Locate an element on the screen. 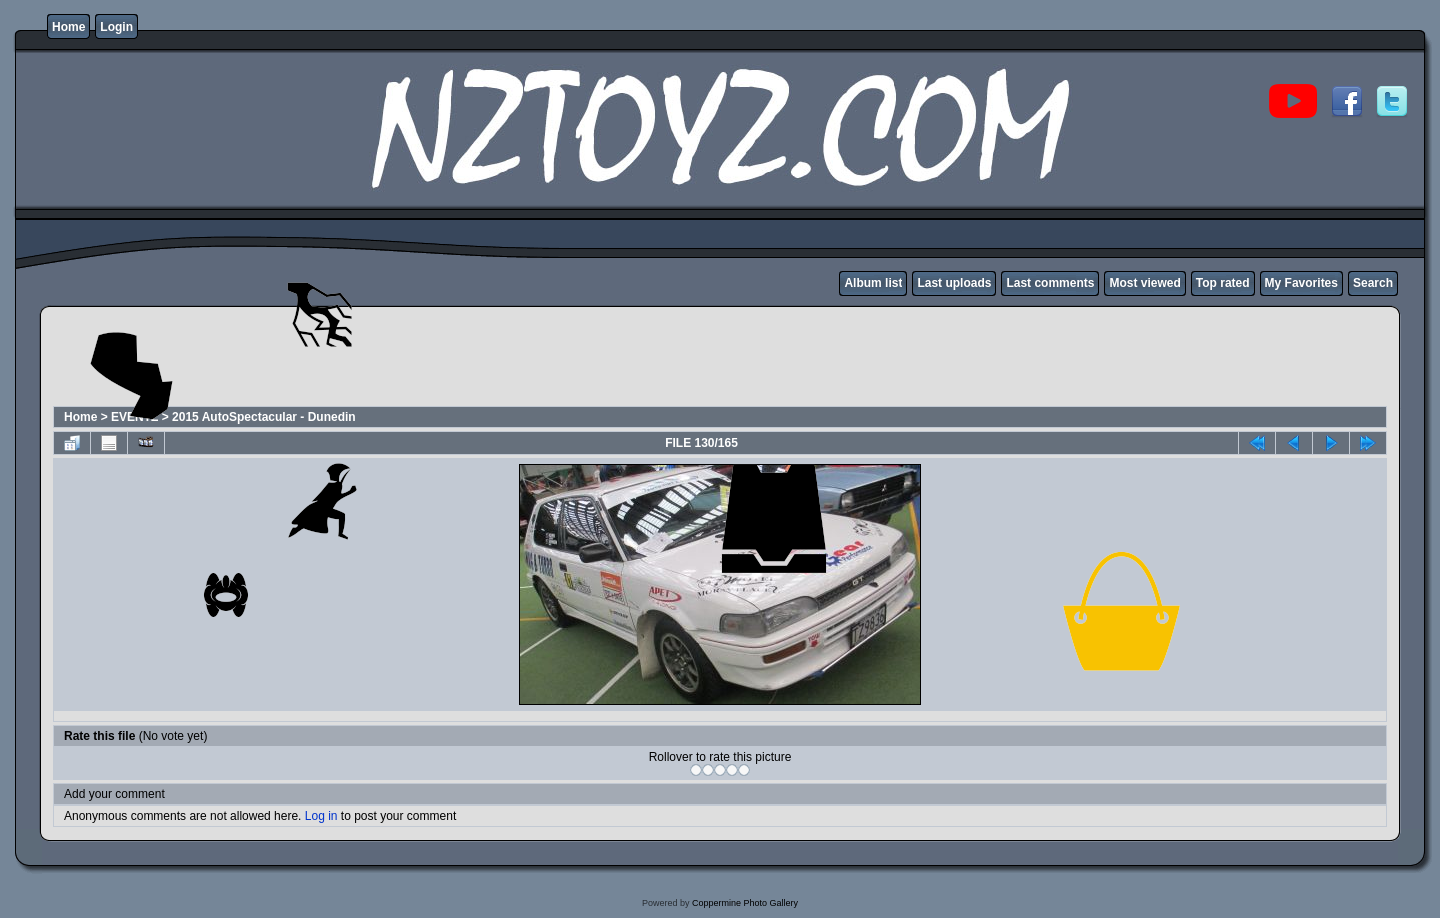 Image resolution: width=1440 pixels, height=918 pixels. access your inbox or document tray is located at coordinates (774, 517).